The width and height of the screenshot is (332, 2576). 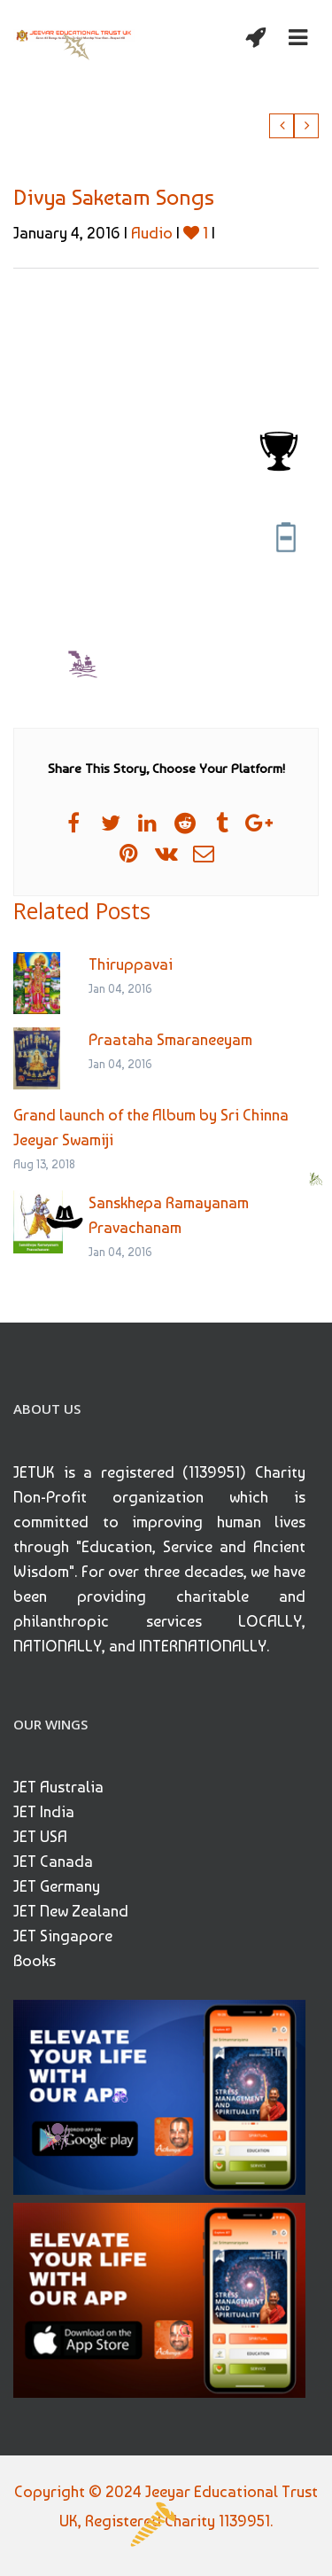 What do you see at coordinates (120, 2096) in the screenshot?
I see `search or explore content` at bounding box center [120, 2096].